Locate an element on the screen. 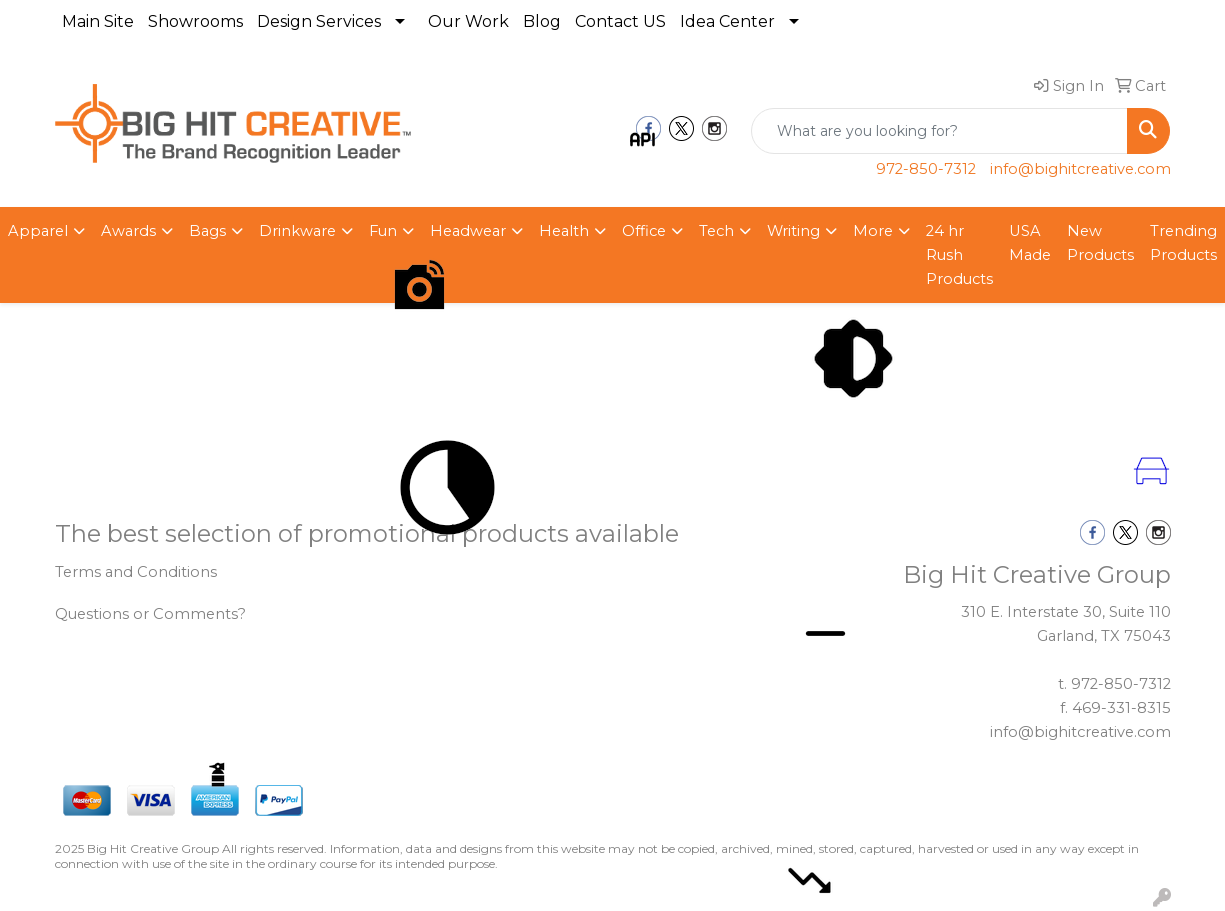  adjust screen brightness settings is located at coordinates (853, 358).